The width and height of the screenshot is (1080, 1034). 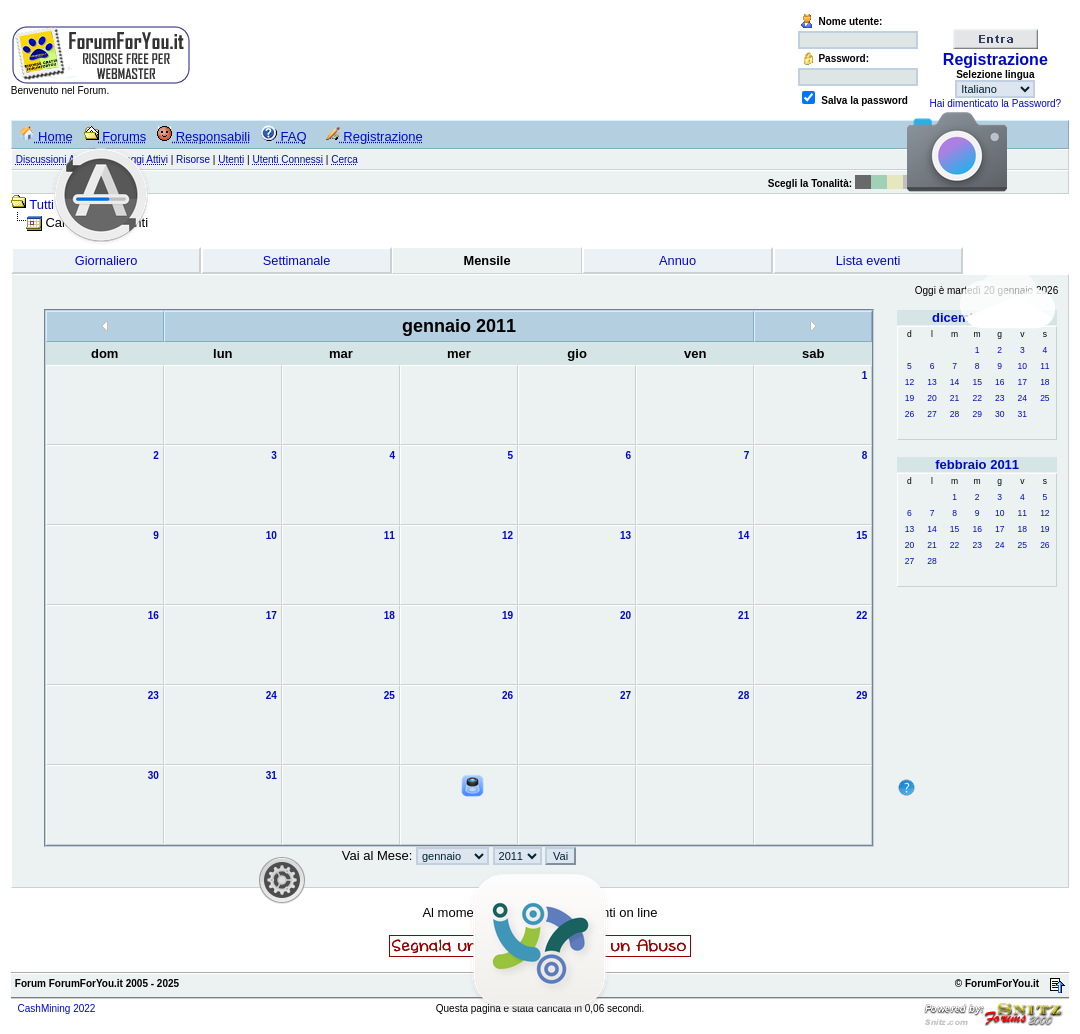 What do you see at coordinates (472, 785) in the screenshot?
I see `open eye of gnome image viewer` at bounding box center [472, 785].